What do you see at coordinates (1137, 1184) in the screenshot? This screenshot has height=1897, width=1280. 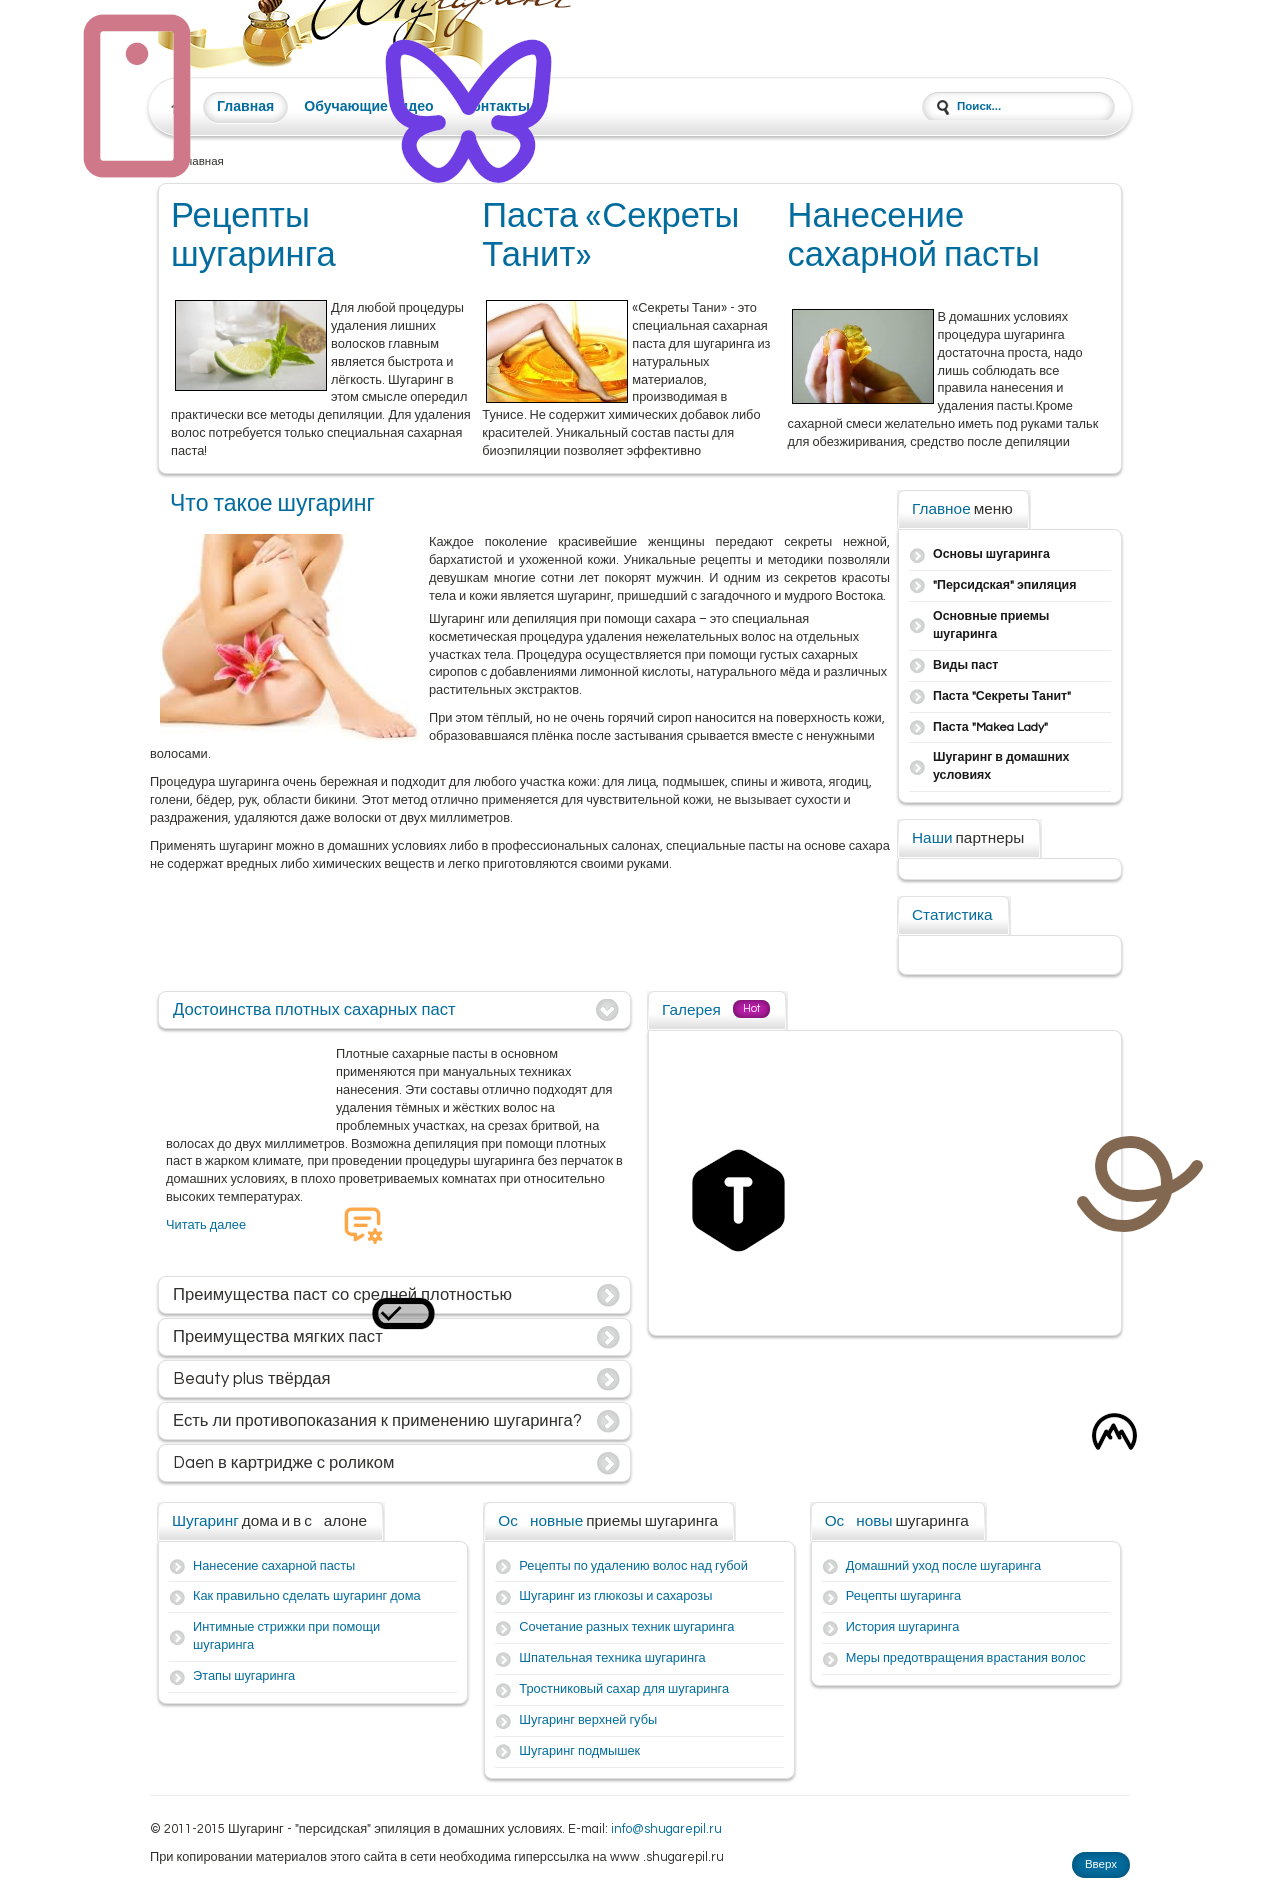 I see `access freehand drawing or annotation tools` at bounding box center [1137, 1184].